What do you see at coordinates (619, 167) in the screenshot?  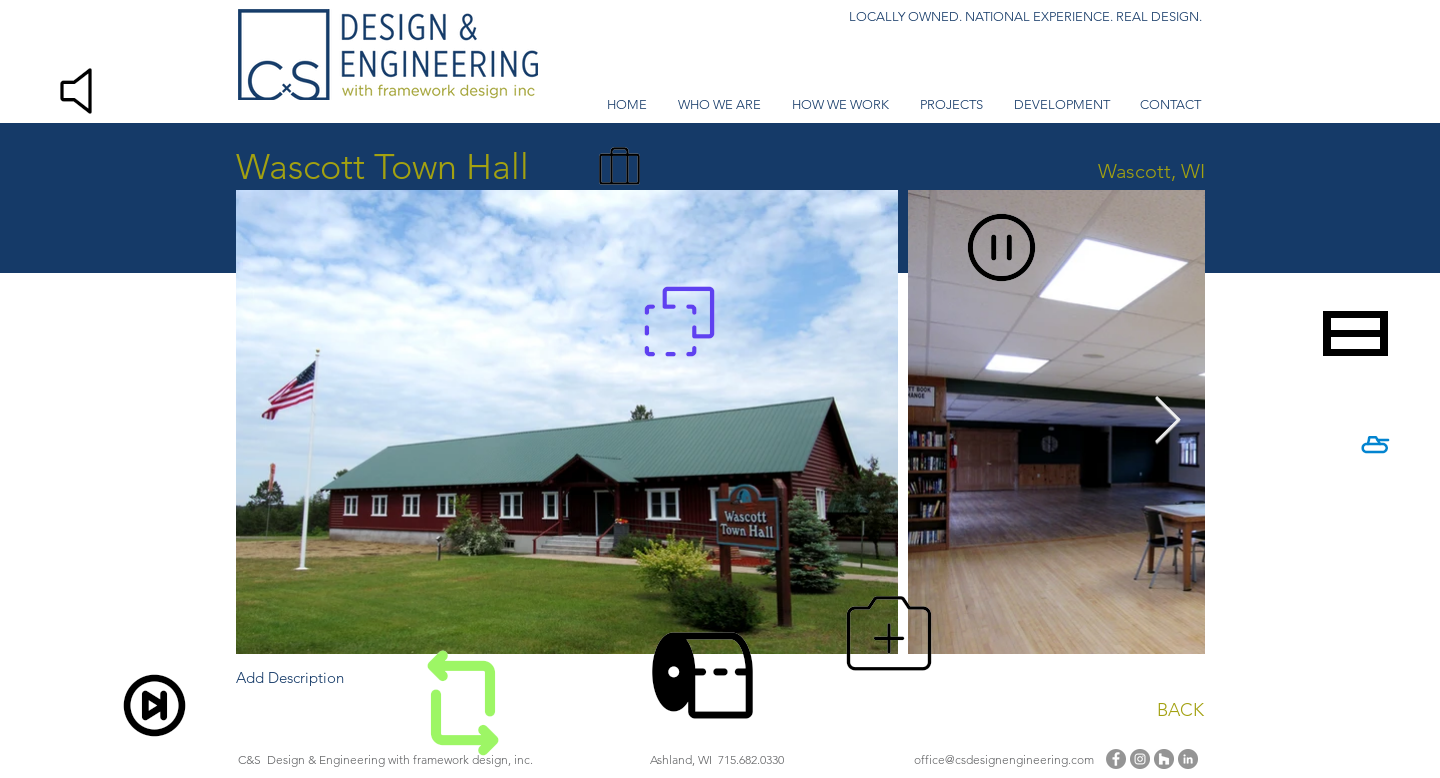 I see `access travel or trip details` at bounding box center [619, 167].